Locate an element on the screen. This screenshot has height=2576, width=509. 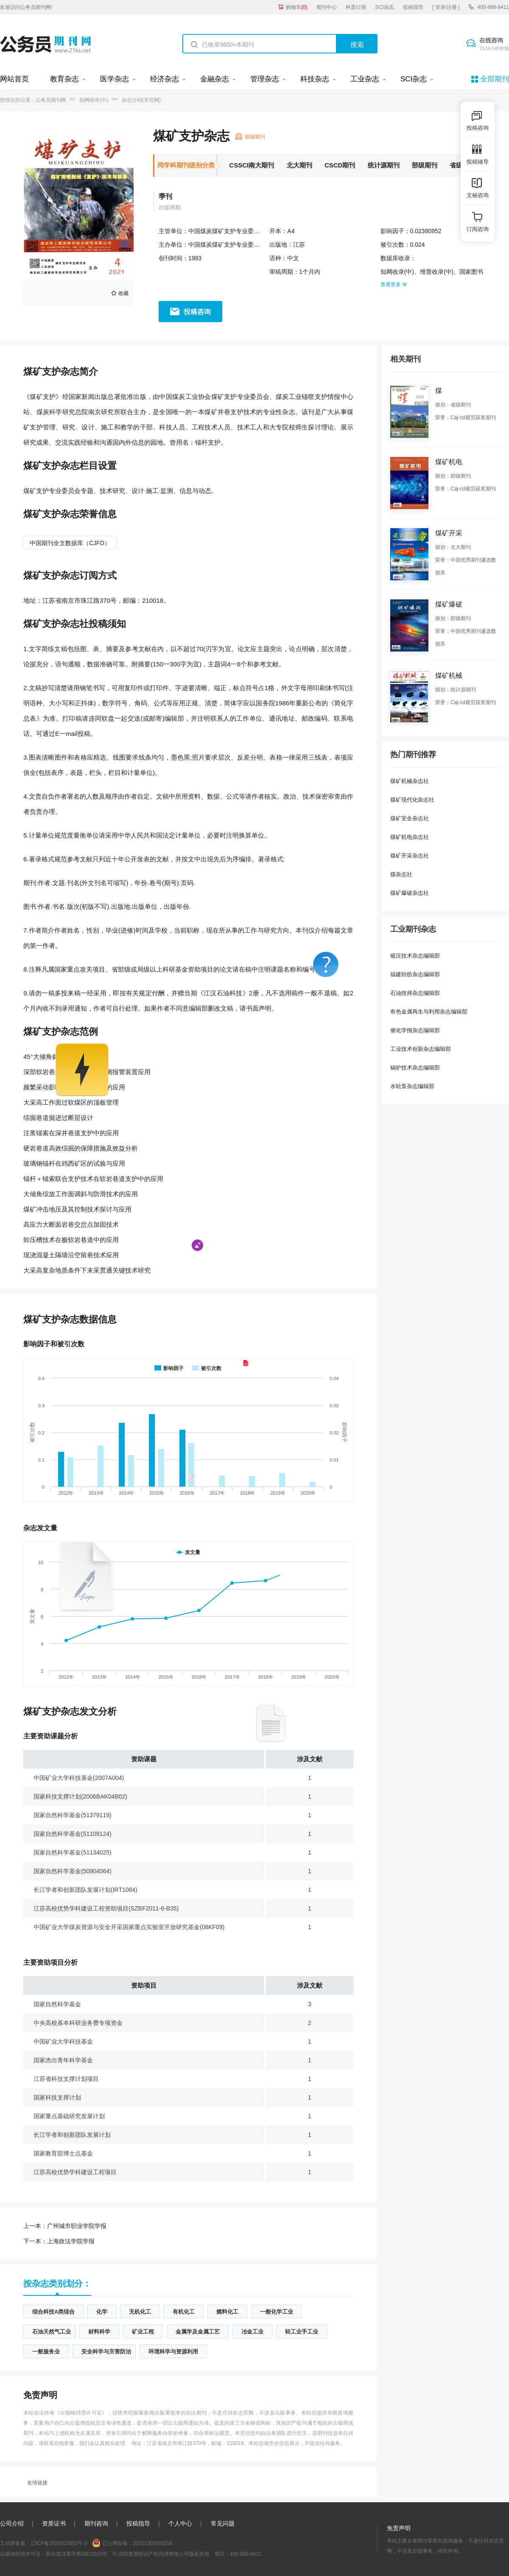
open a text document is located at coordinates (271, 1723).